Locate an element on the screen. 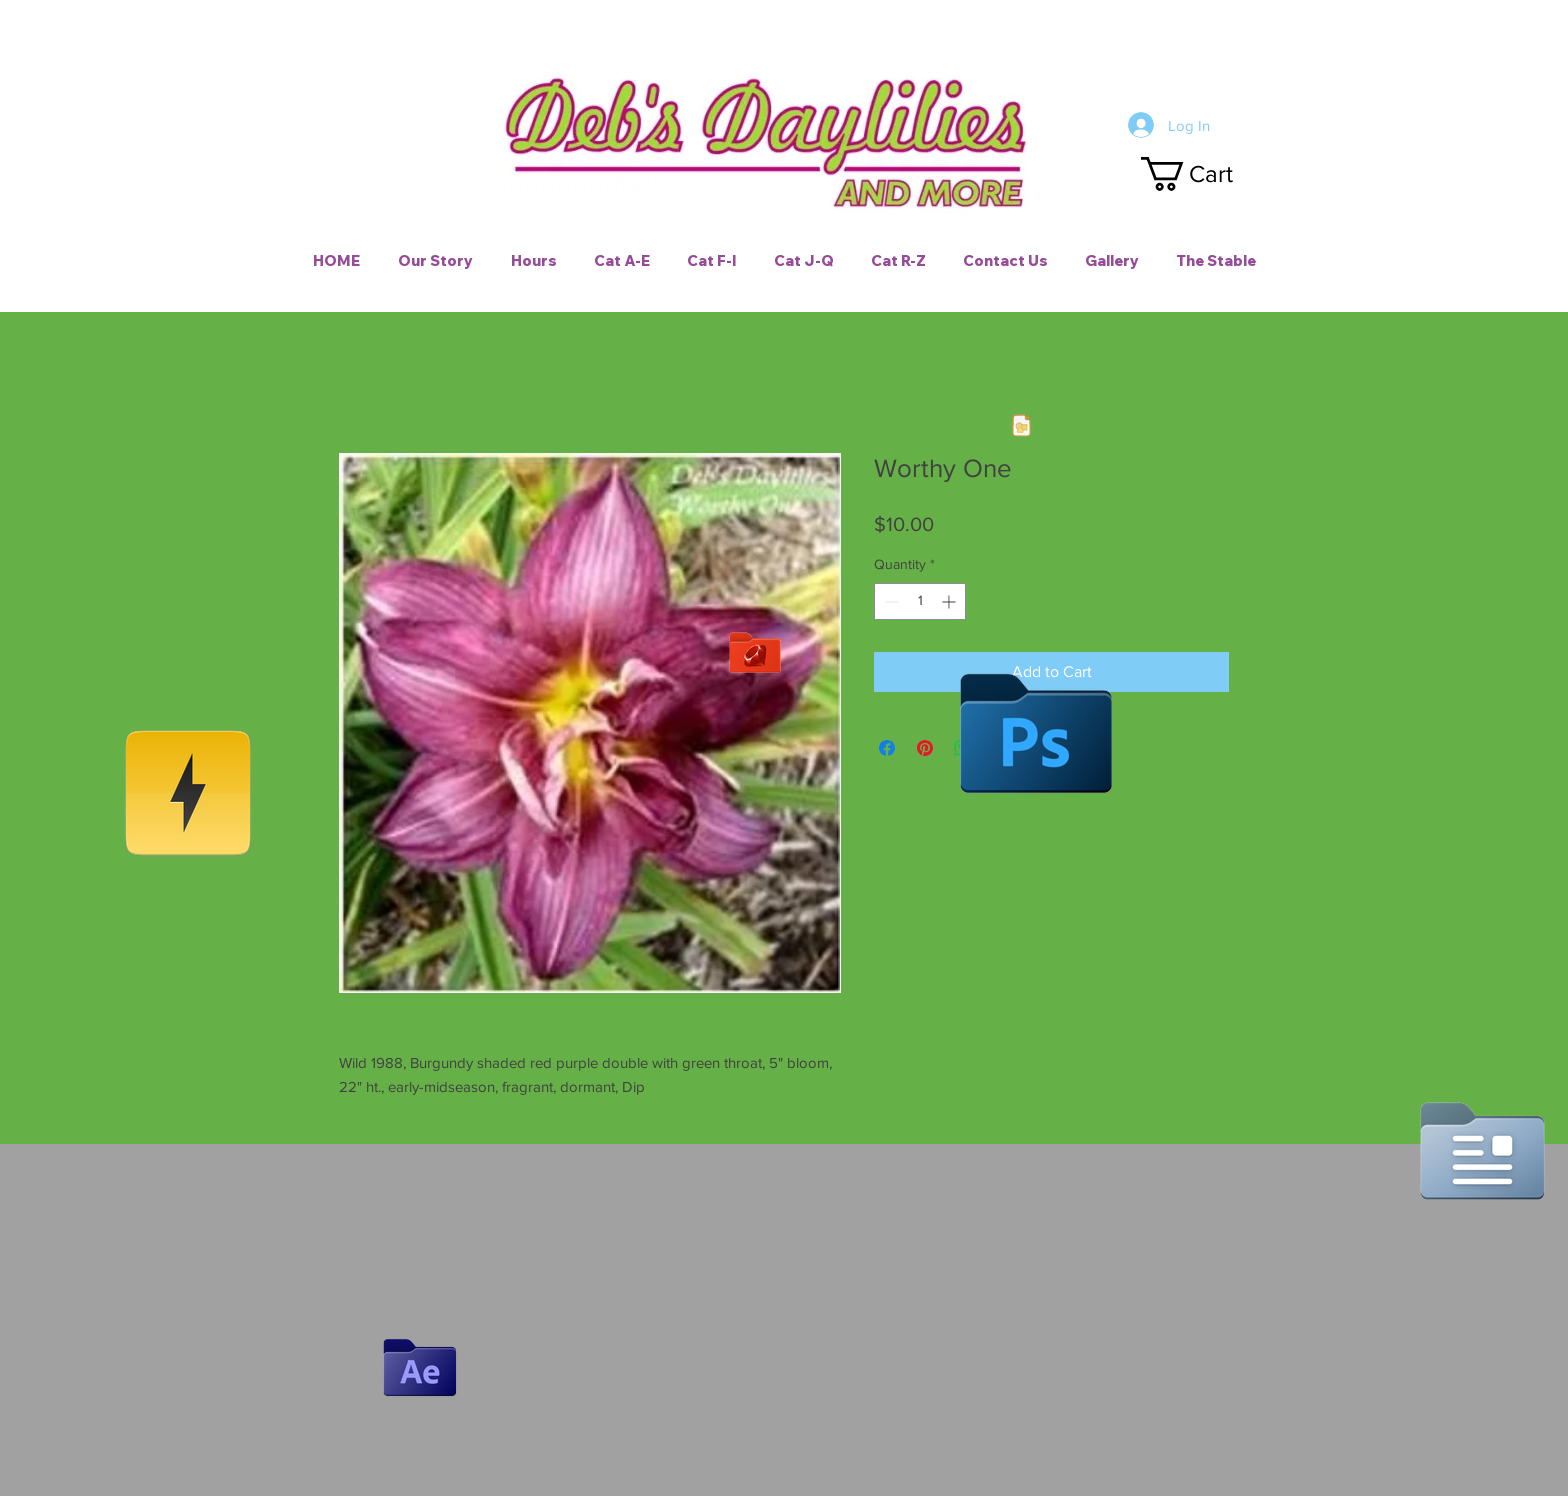  open a graphics template file is located at coordinates (1021, 425).